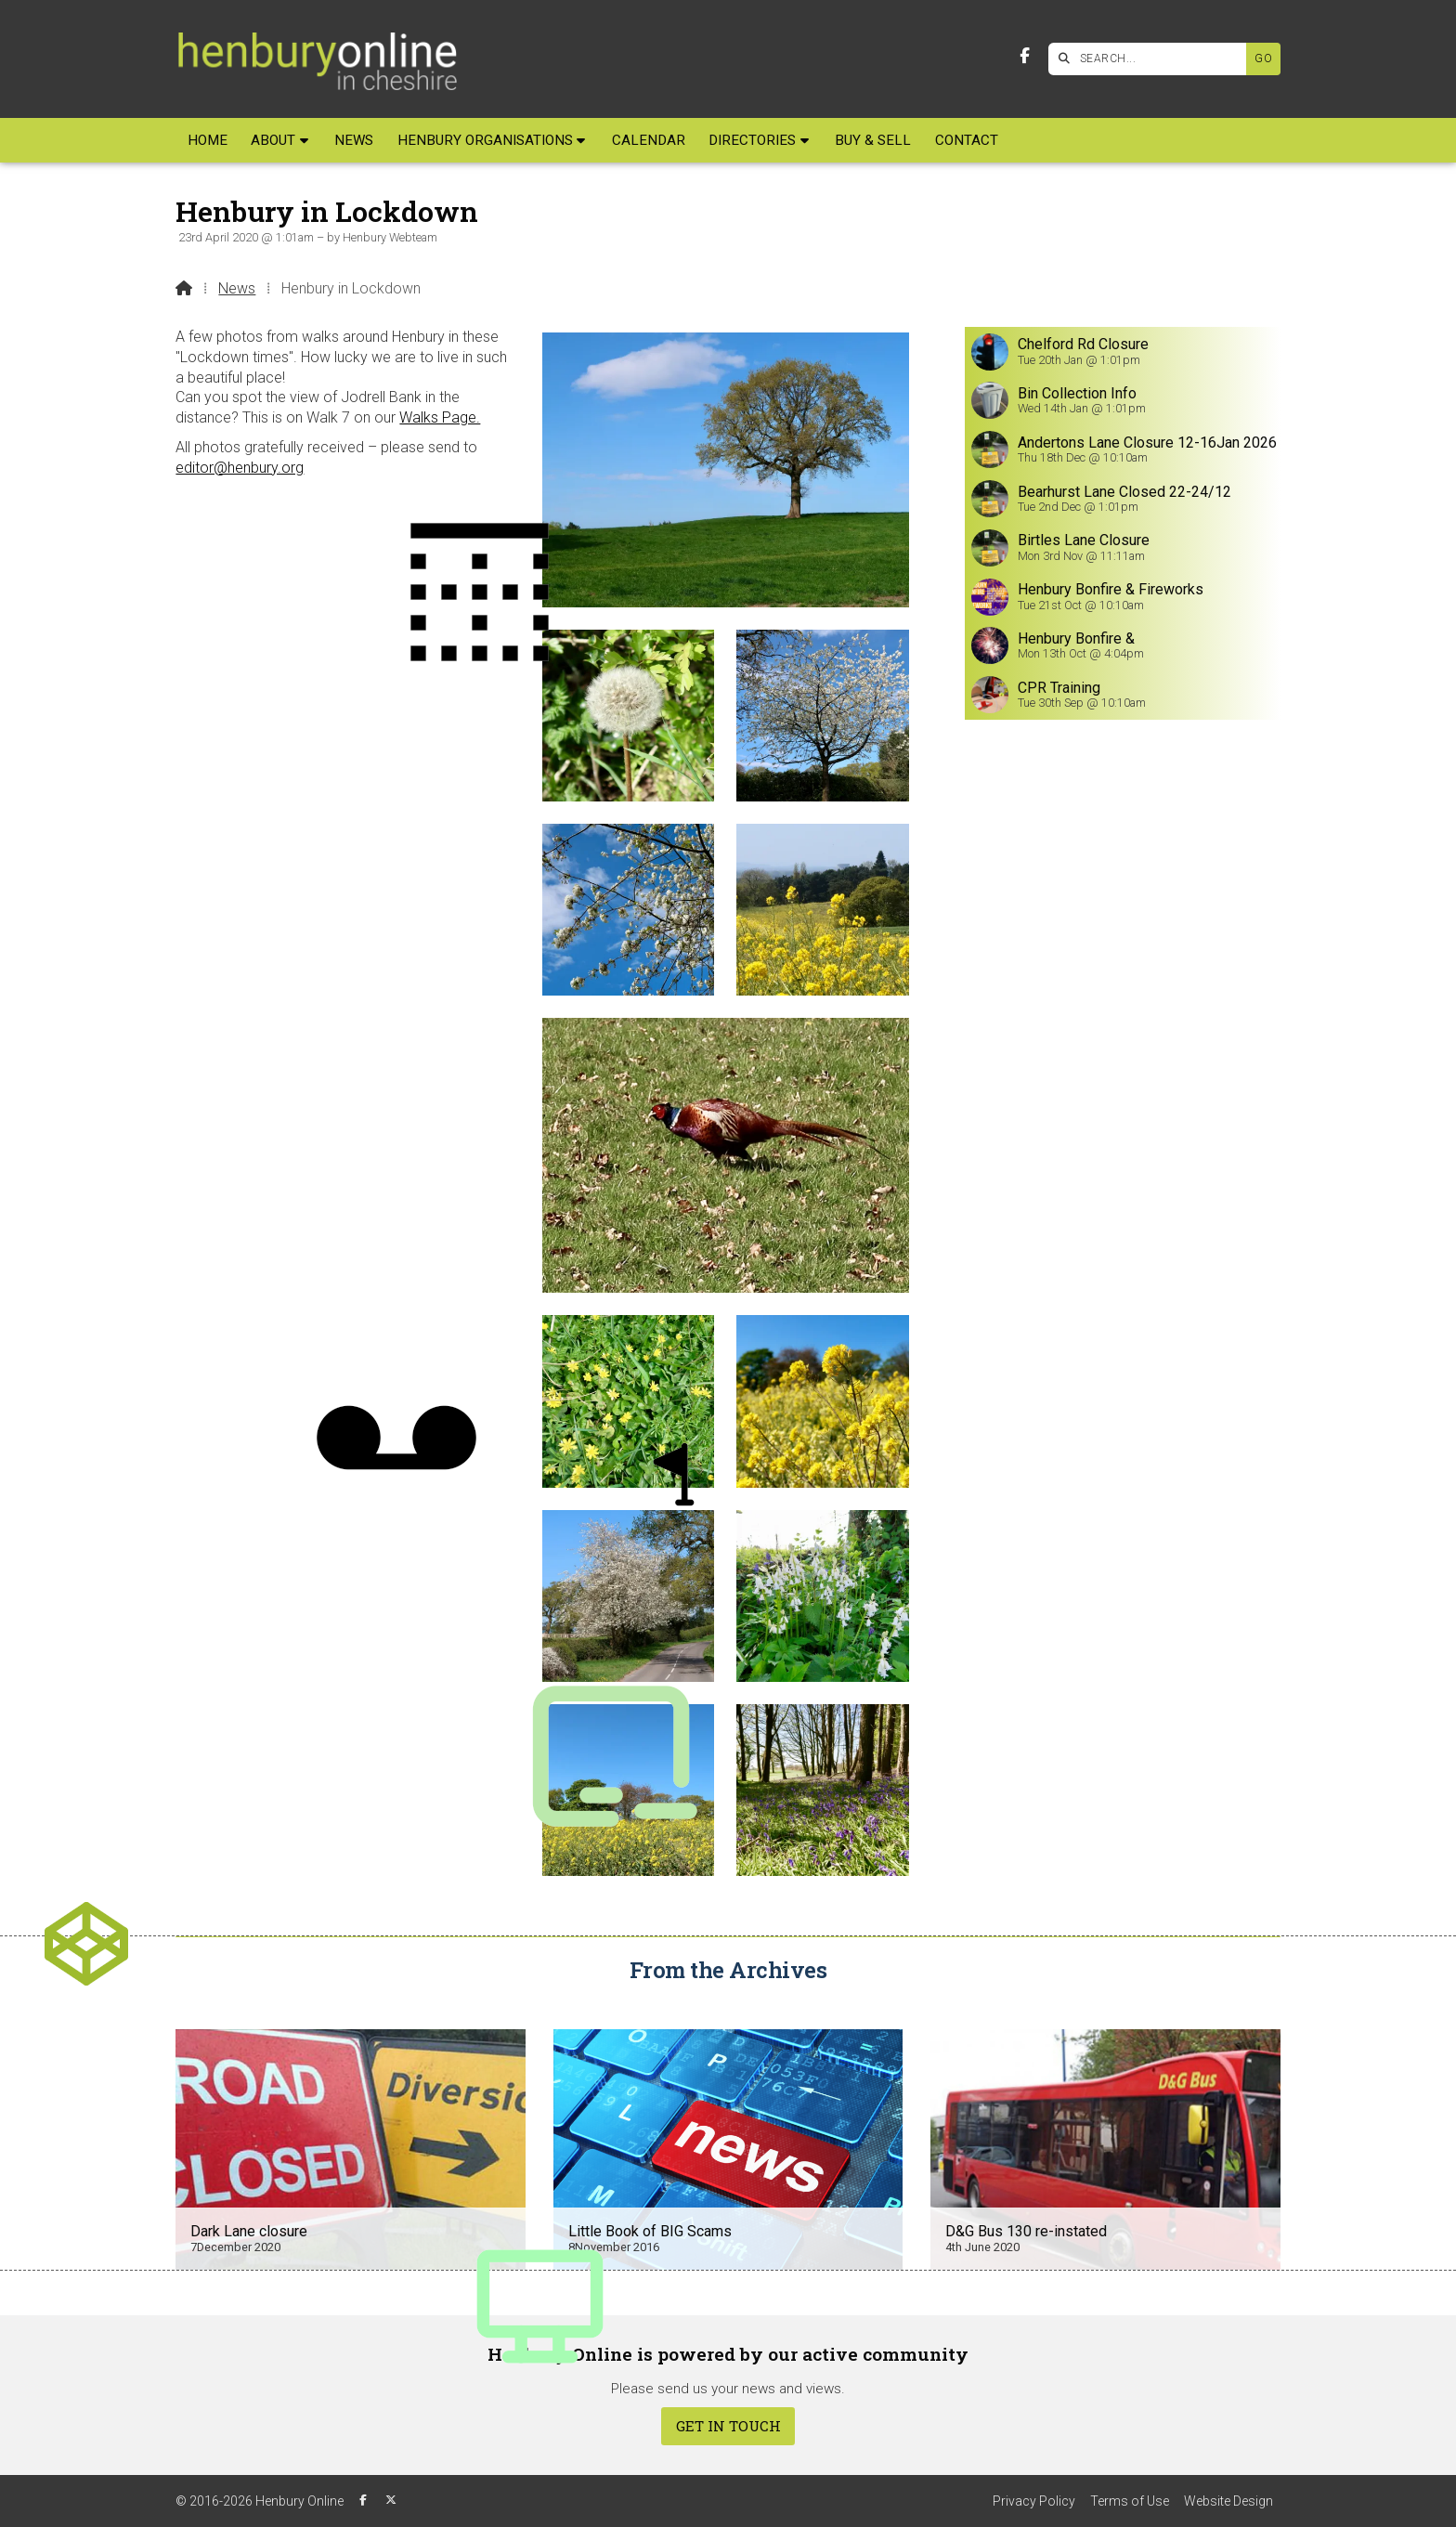 The width and height of the screenshot is (1456, 2527). What do you see at coordinates (540, 2306) in the screenshot?
I see `switch to desktop view` at bounding box center [540, 2306].